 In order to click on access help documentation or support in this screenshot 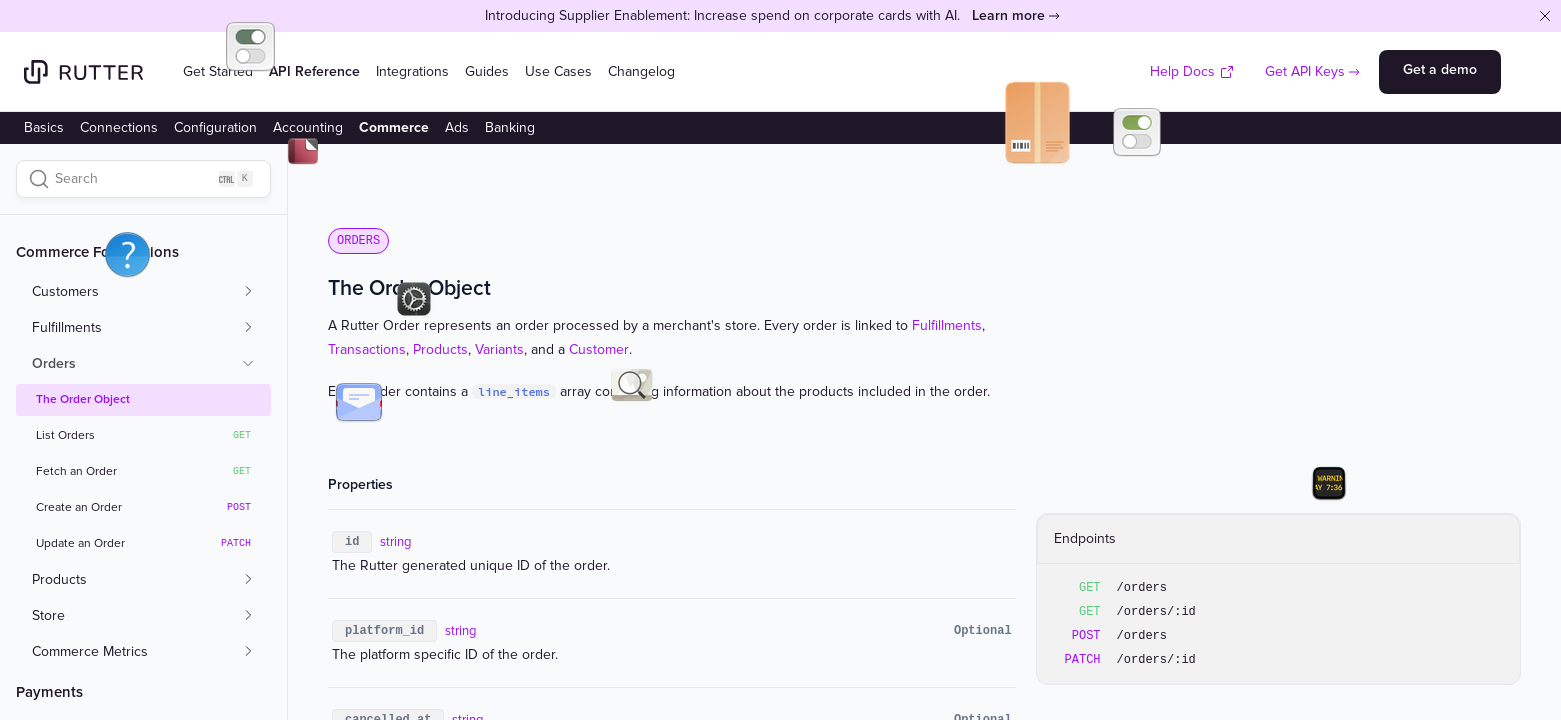, I will do `click(127, 254)`.